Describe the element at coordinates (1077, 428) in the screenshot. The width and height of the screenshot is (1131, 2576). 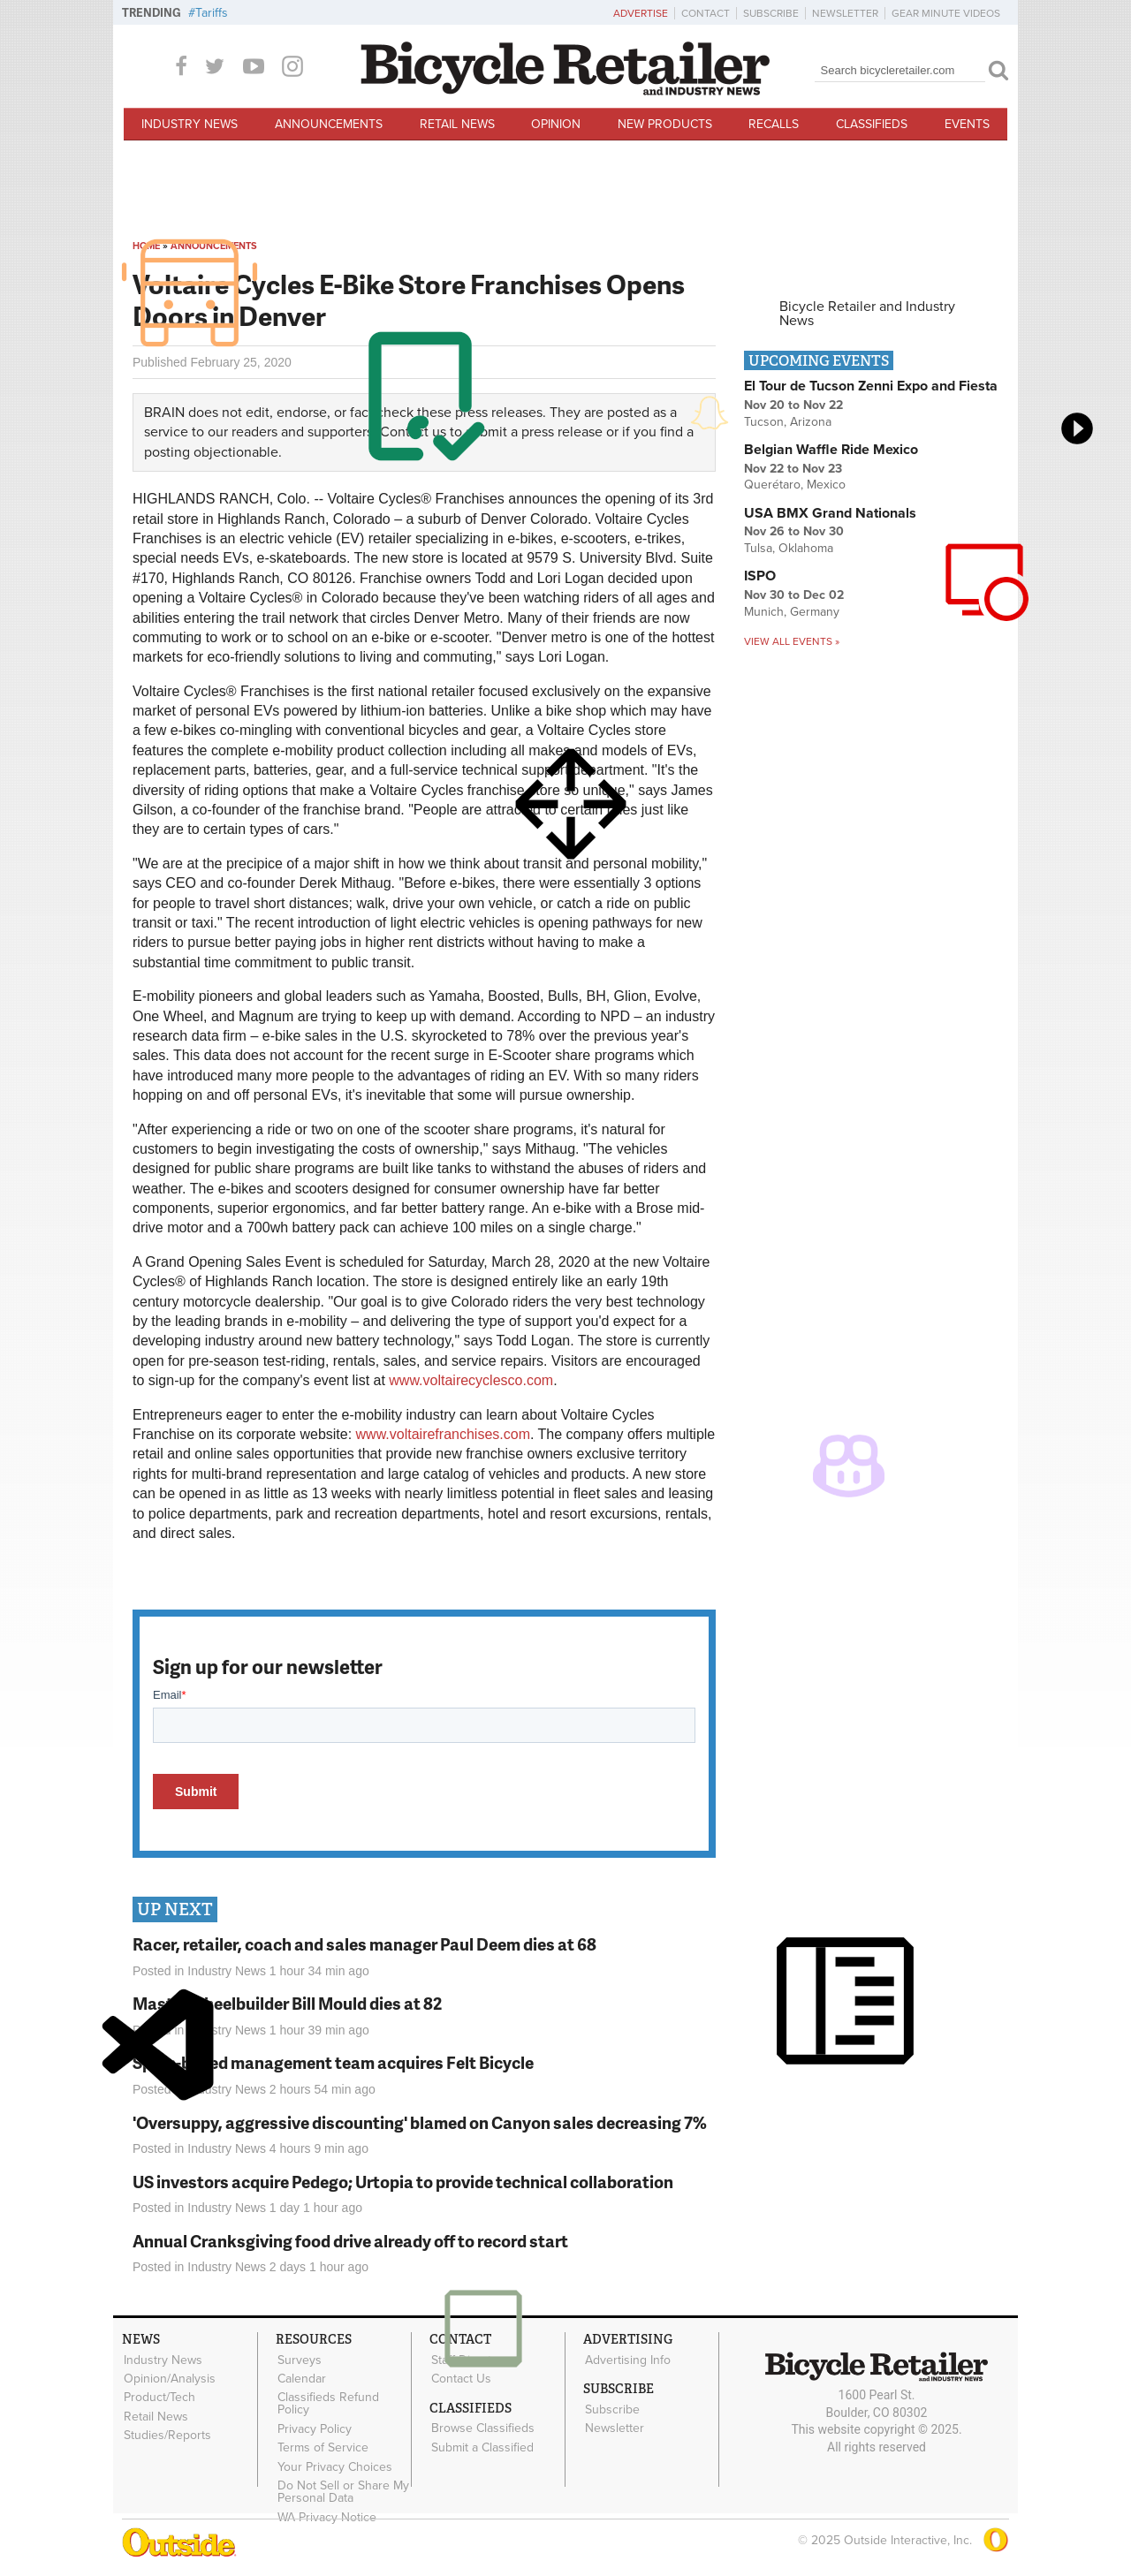
I see `play media or video content` at that location.